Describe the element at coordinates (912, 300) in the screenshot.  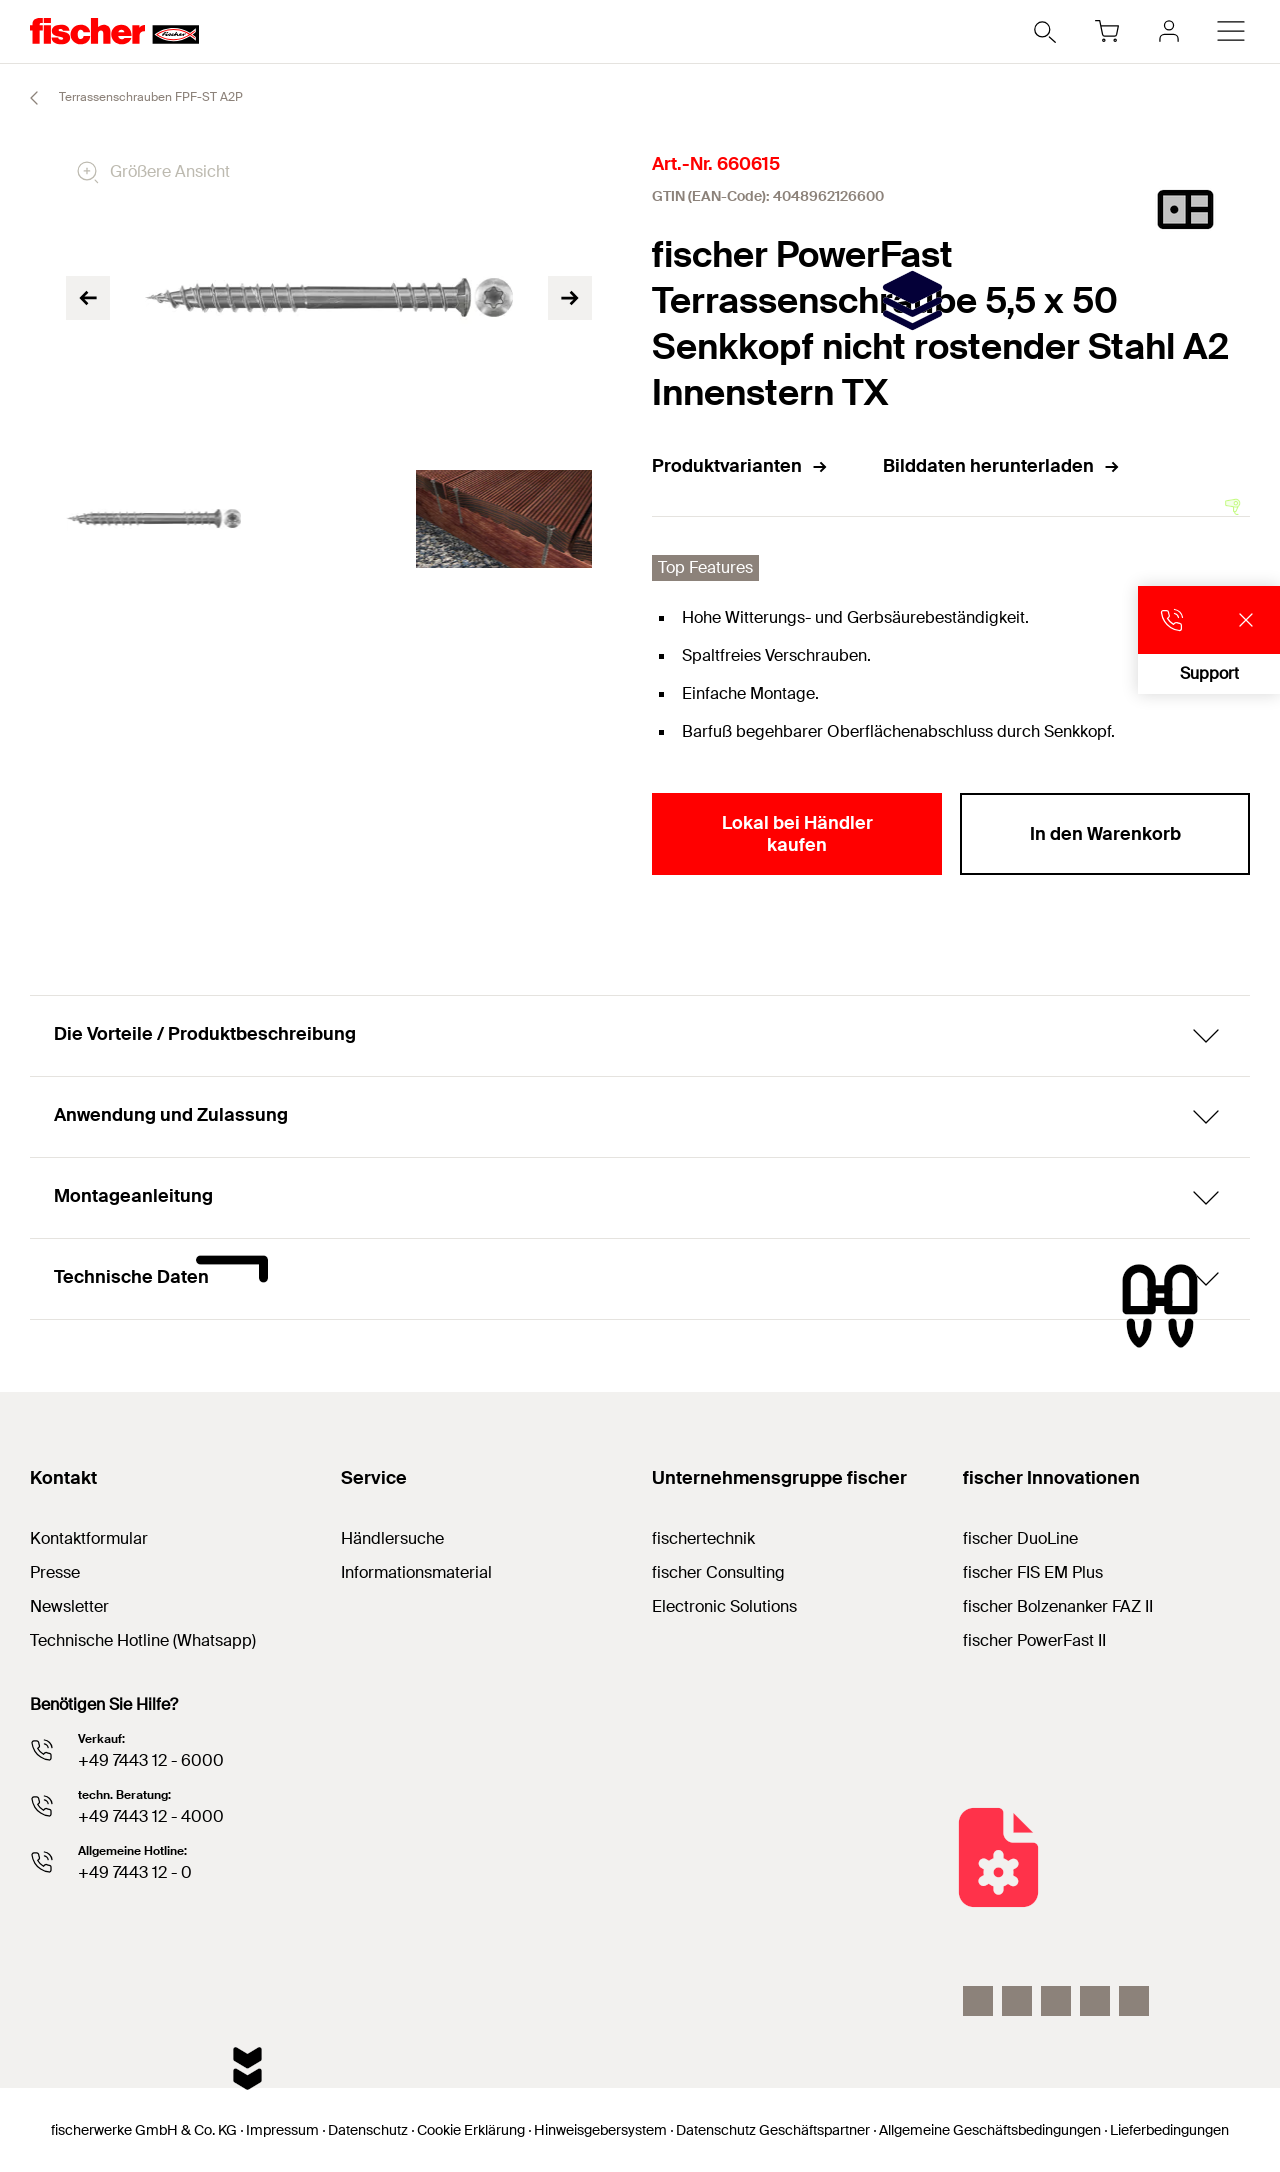
I see `view stacked layers or content` at that location.